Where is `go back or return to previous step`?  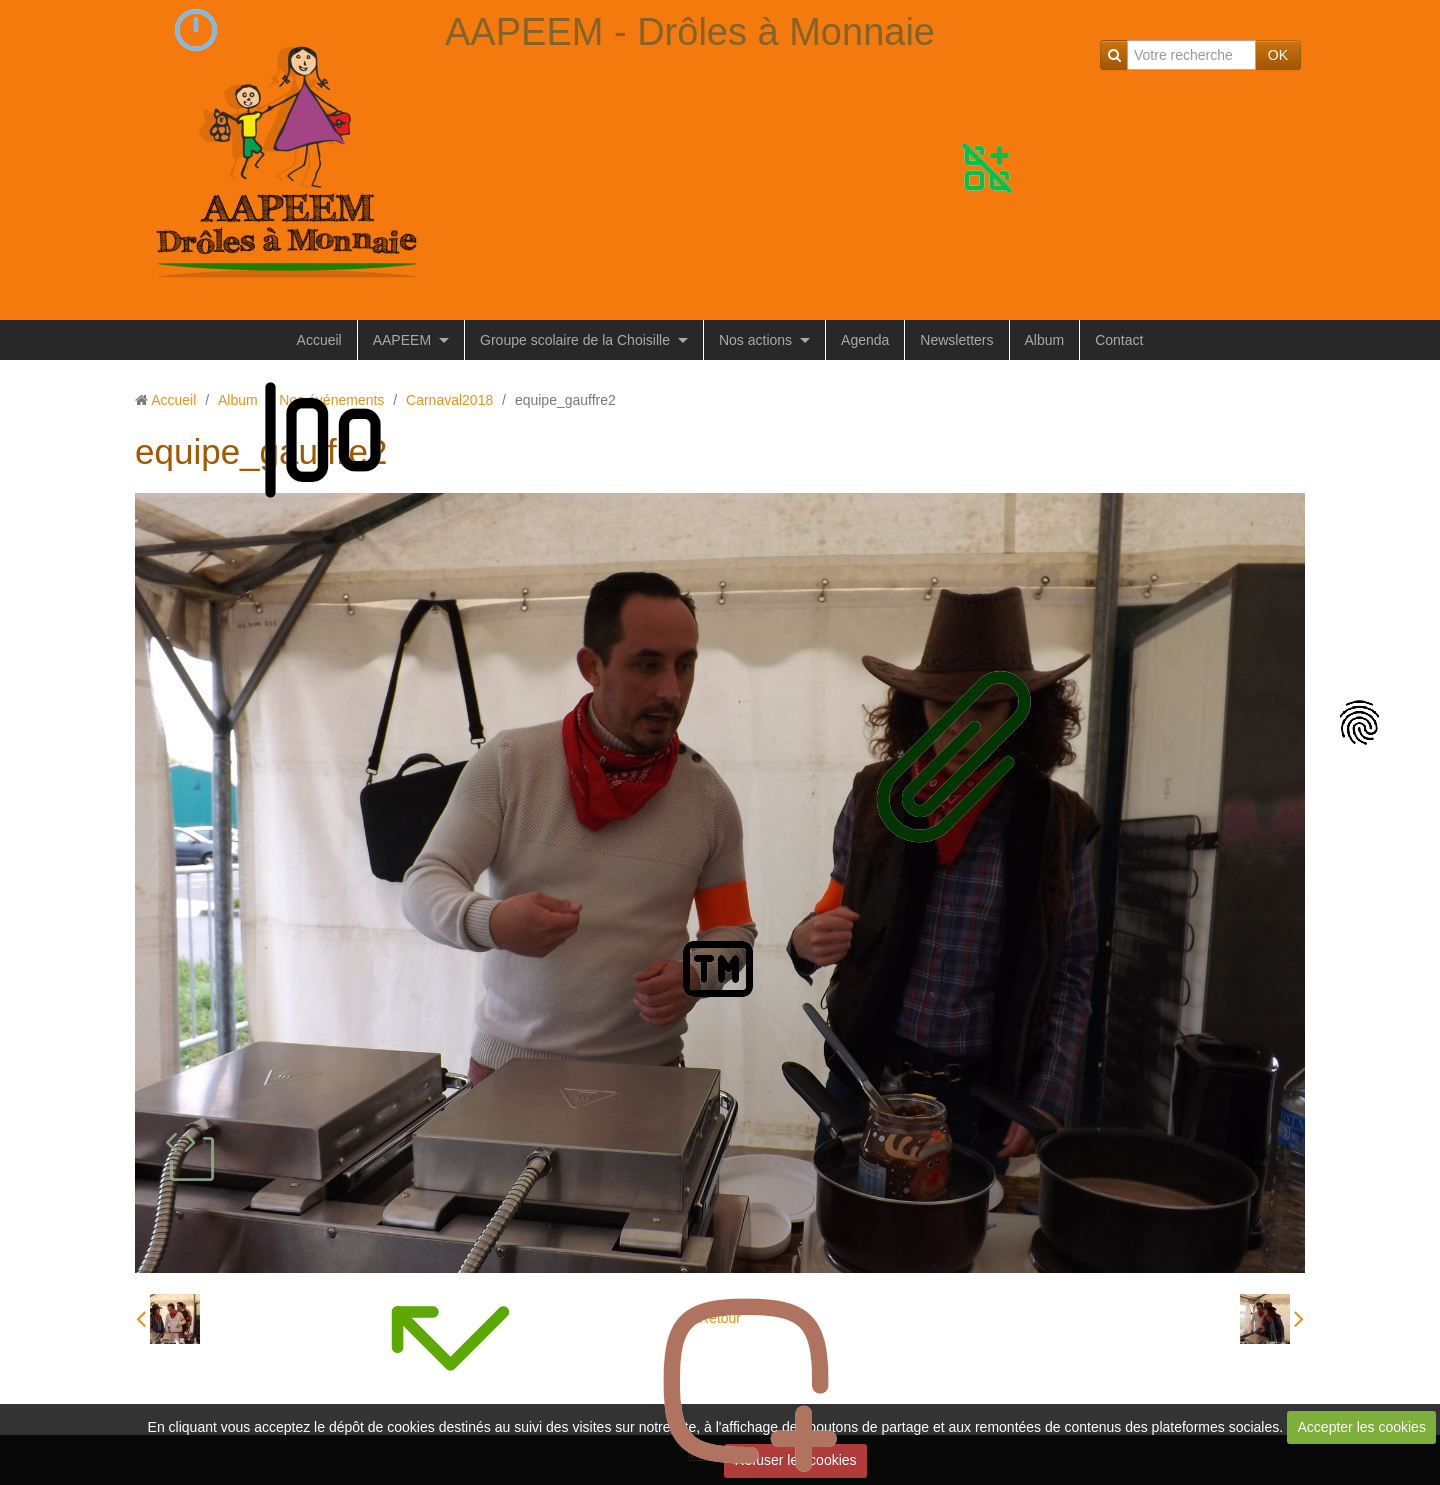
go back or return to previous step is located at coordinates (450, 1335).